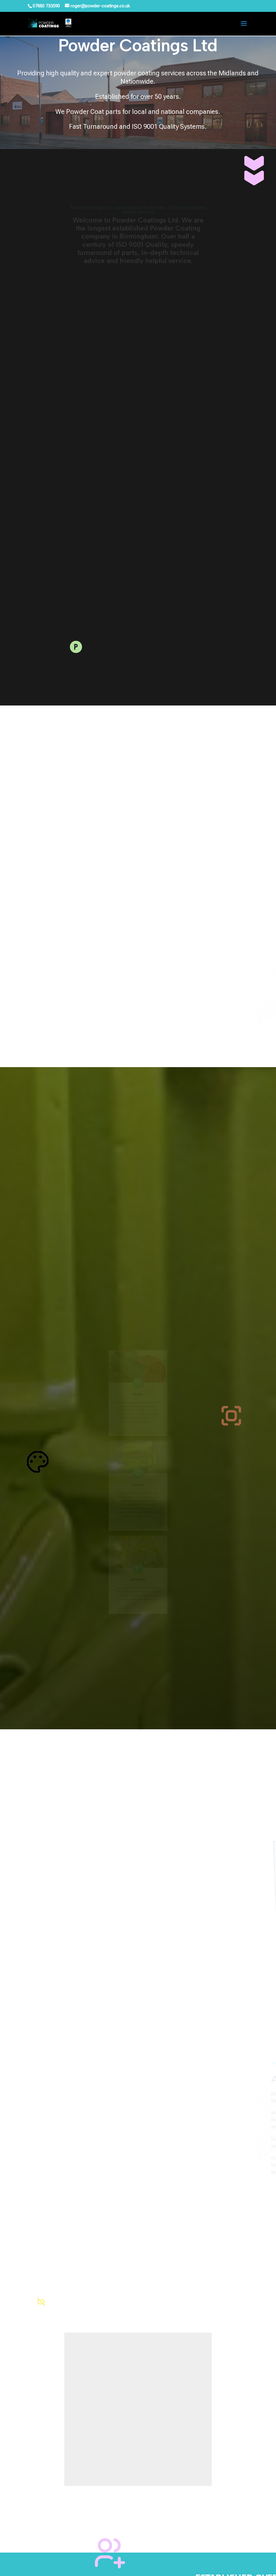 The width and height of the screenshot is (276, 2576). Describe the element at coordinates (38, 1462) in the screenshot. I see `customize color or theme settings` at that location.